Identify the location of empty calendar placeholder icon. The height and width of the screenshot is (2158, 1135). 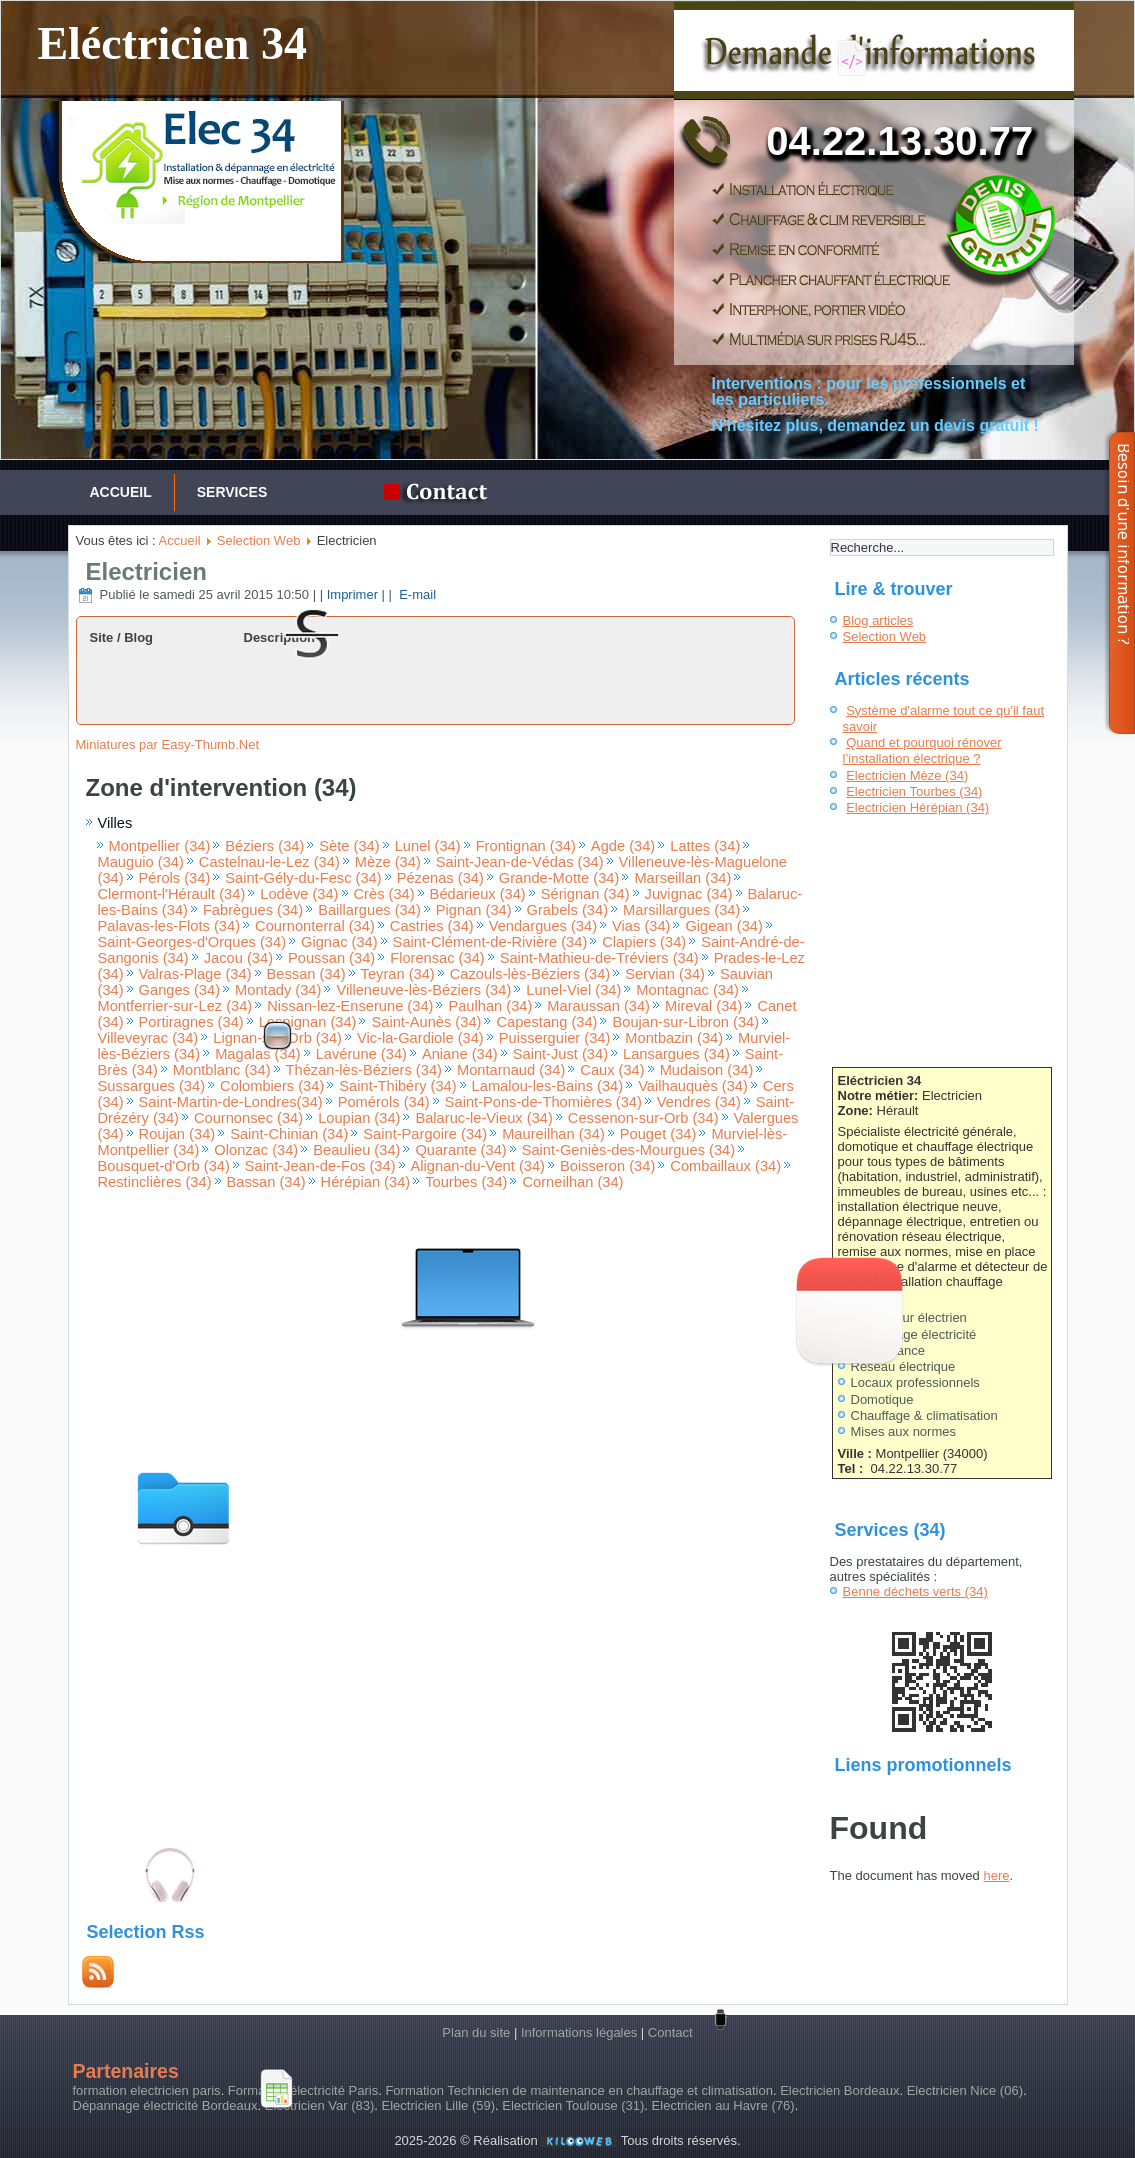
(849, 1310).